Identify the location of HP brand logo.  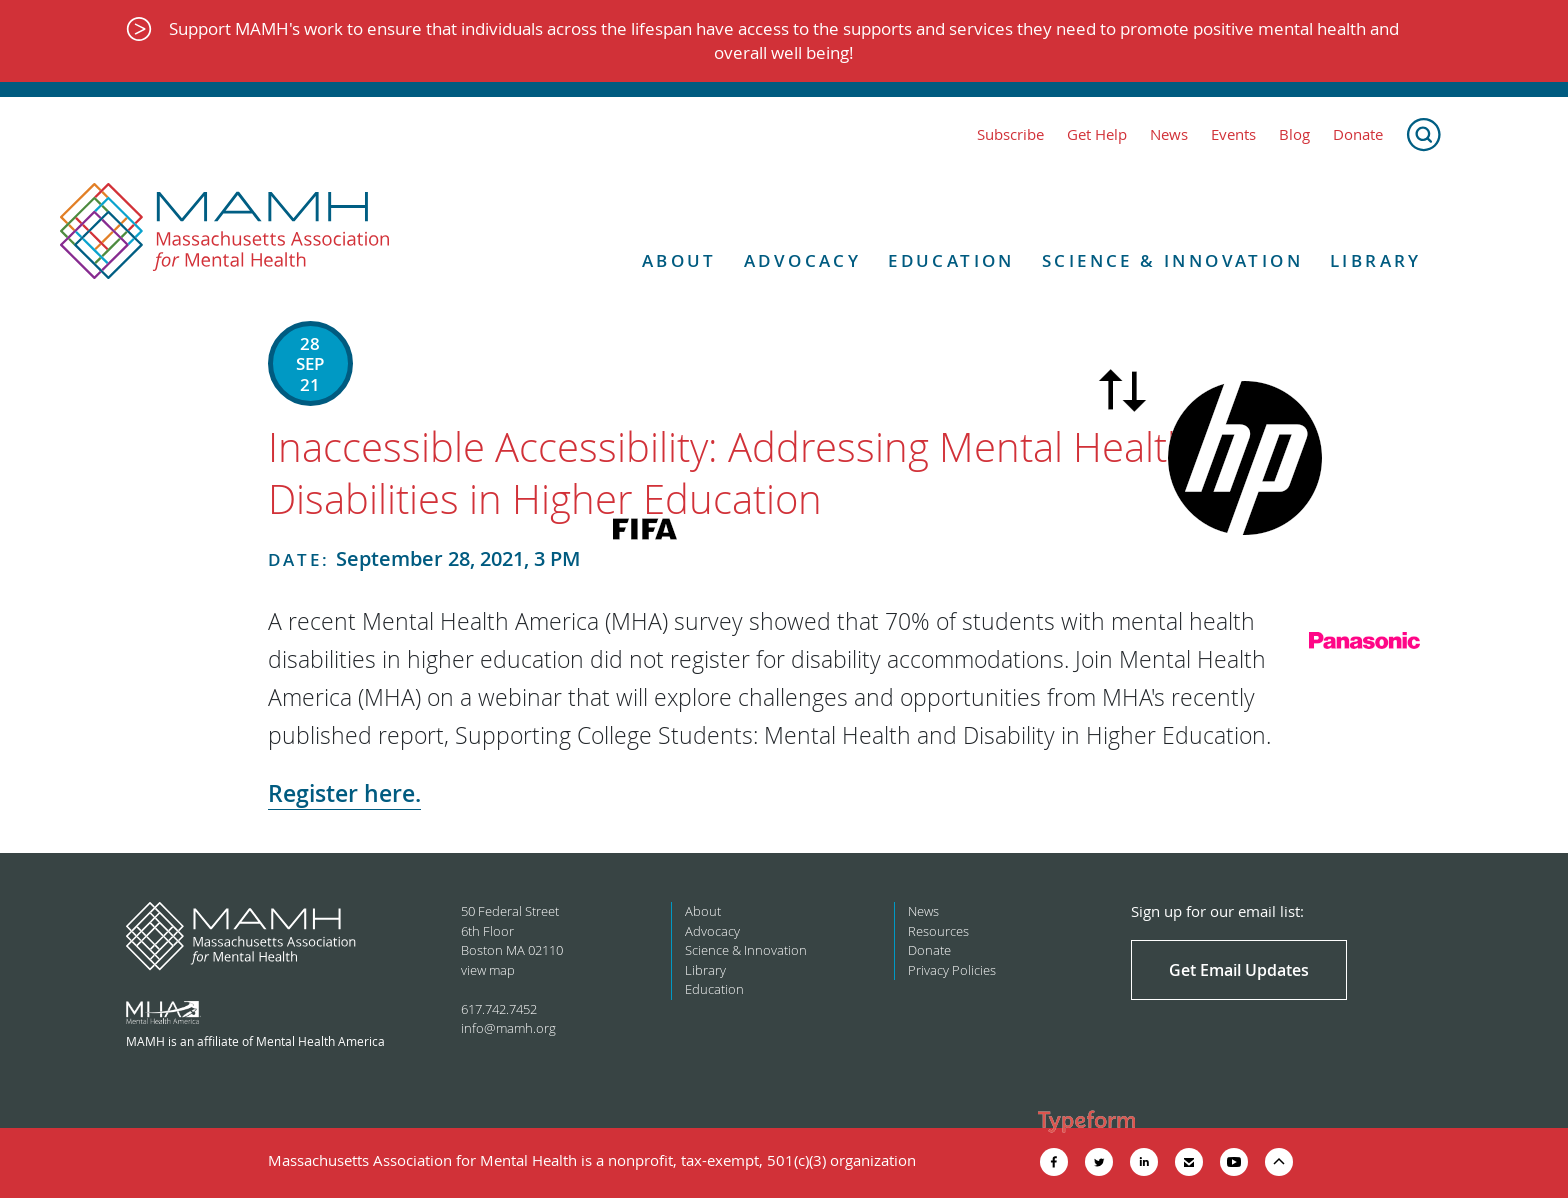
(1245, 458).